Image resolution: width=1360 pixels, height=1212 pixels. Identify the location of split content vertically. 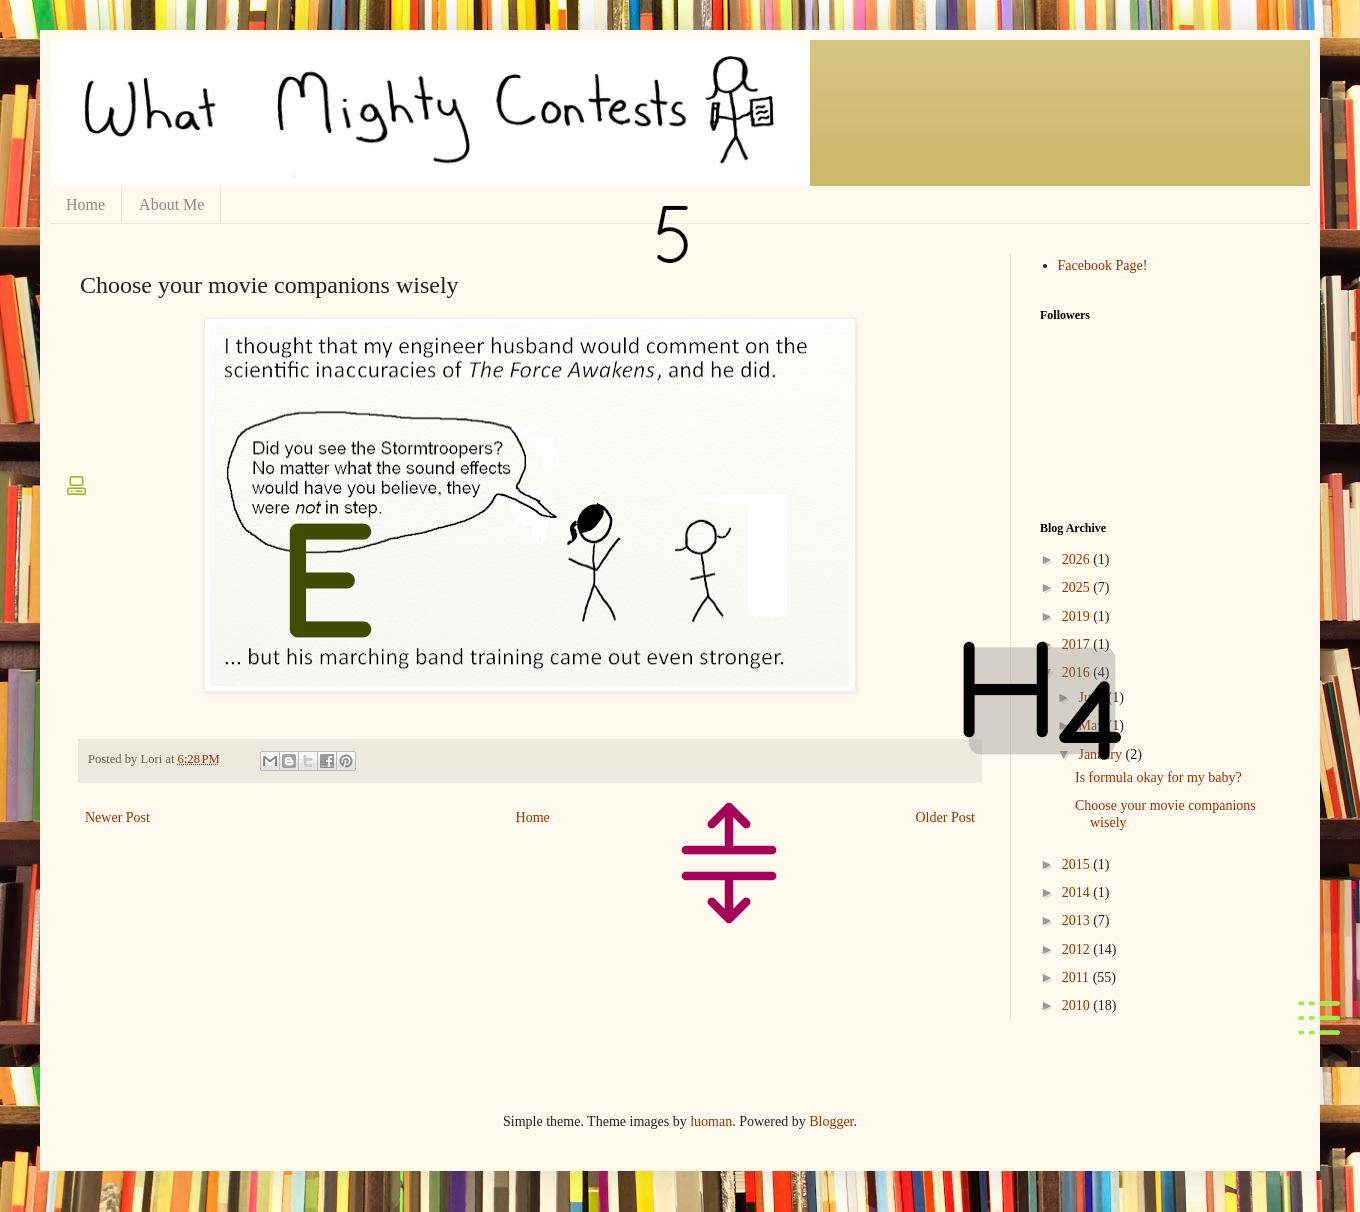
(729, 863).